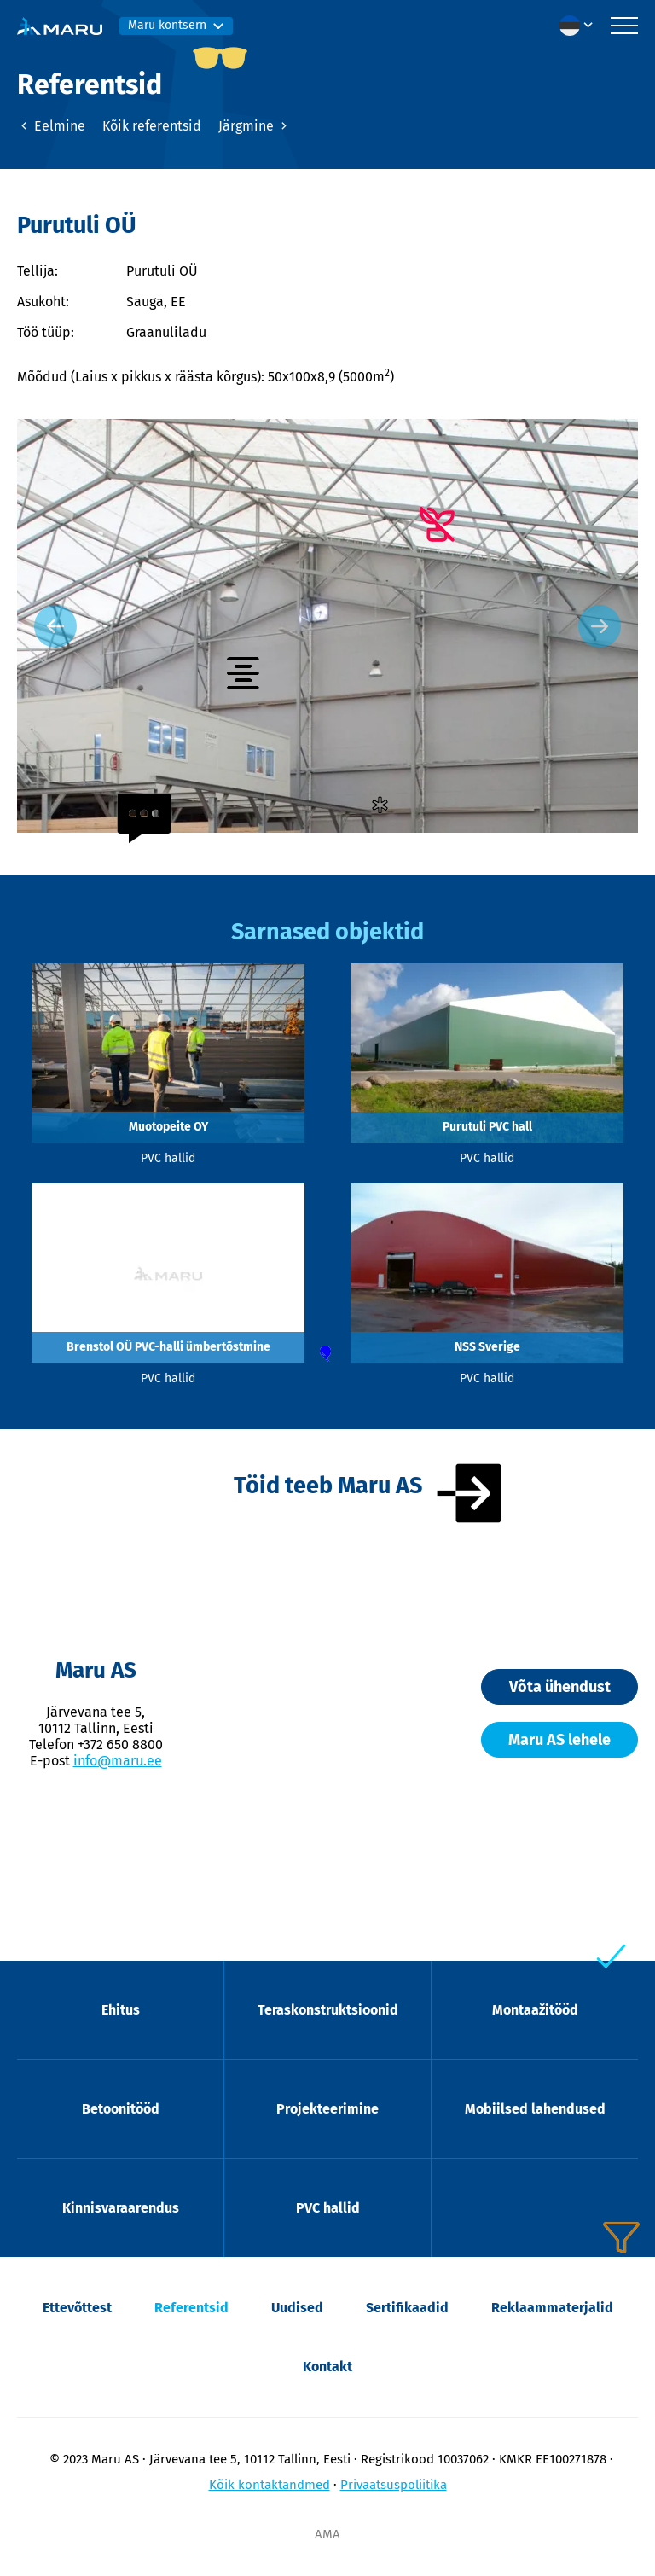  I want to click on access medical or health-related features, so click(380, 805).